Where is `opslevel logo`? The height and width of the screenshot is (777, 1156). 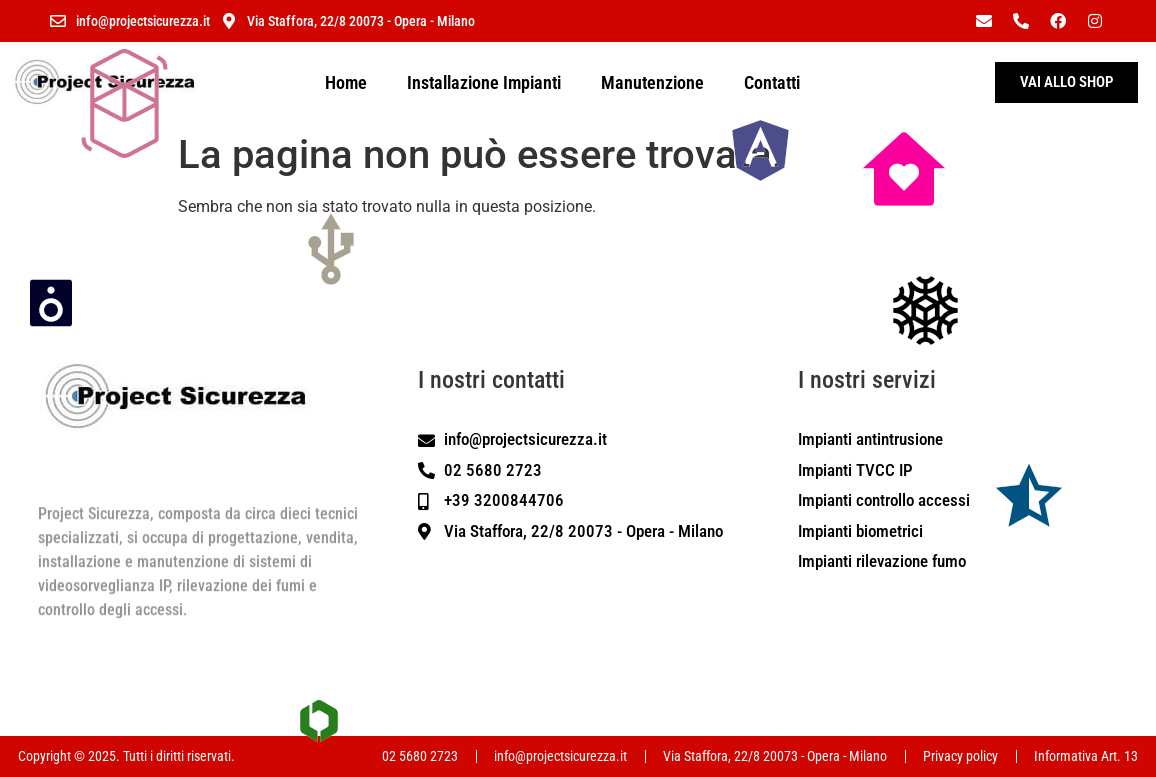
opslevel logo is located at coordinates (319, 721).